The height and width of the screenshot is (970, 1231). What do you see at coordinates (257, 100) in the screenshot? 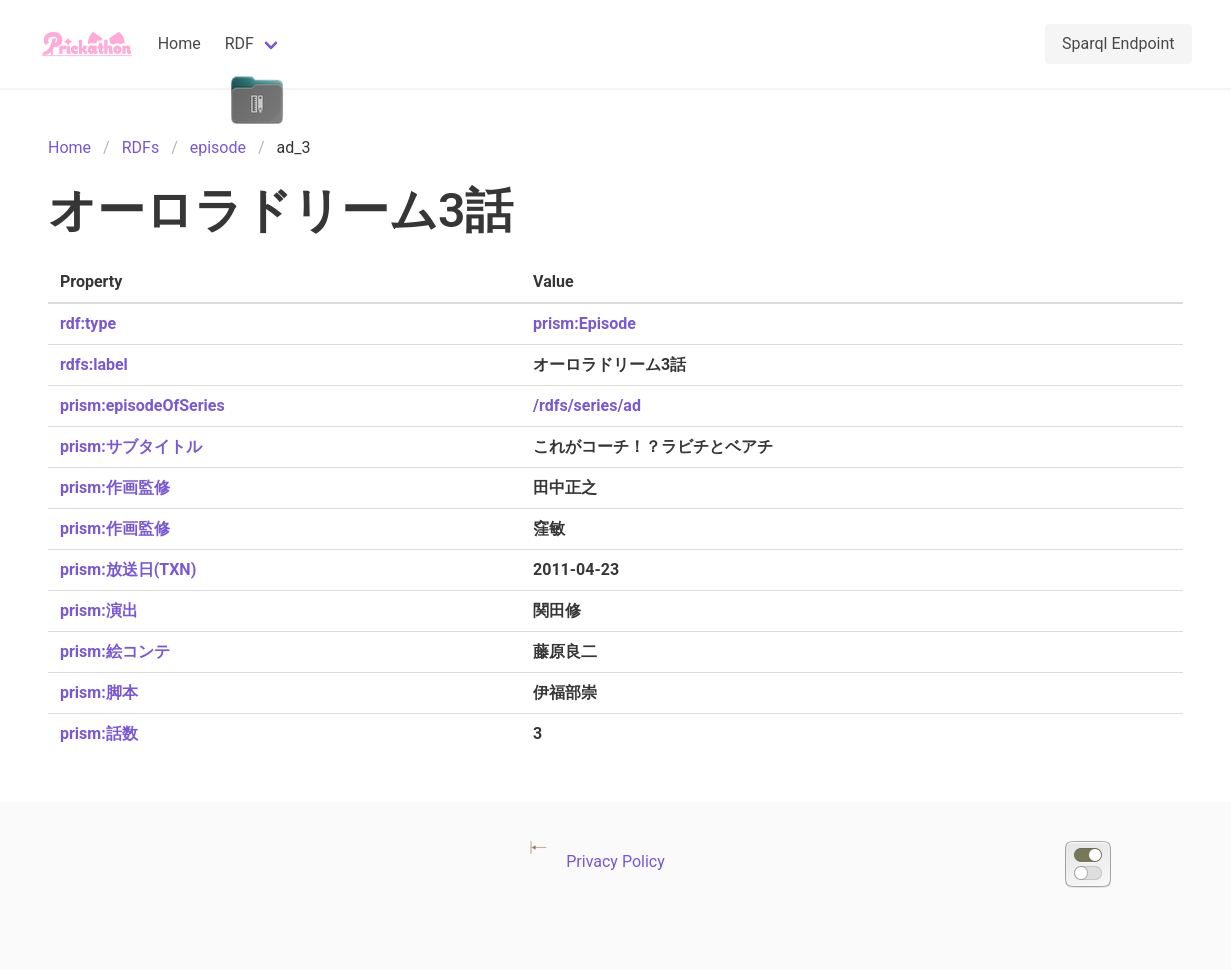
I see `access your templates folder` at bounding box center [257, 100].